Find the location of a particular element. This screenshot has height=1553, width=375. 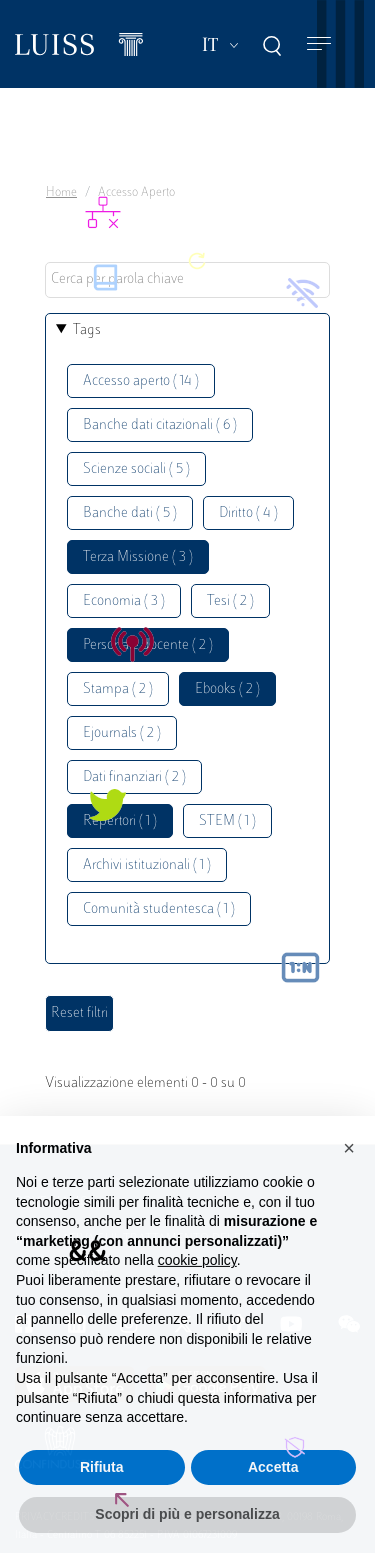

security or protection is disabled is located at coordinates (295, 1447).